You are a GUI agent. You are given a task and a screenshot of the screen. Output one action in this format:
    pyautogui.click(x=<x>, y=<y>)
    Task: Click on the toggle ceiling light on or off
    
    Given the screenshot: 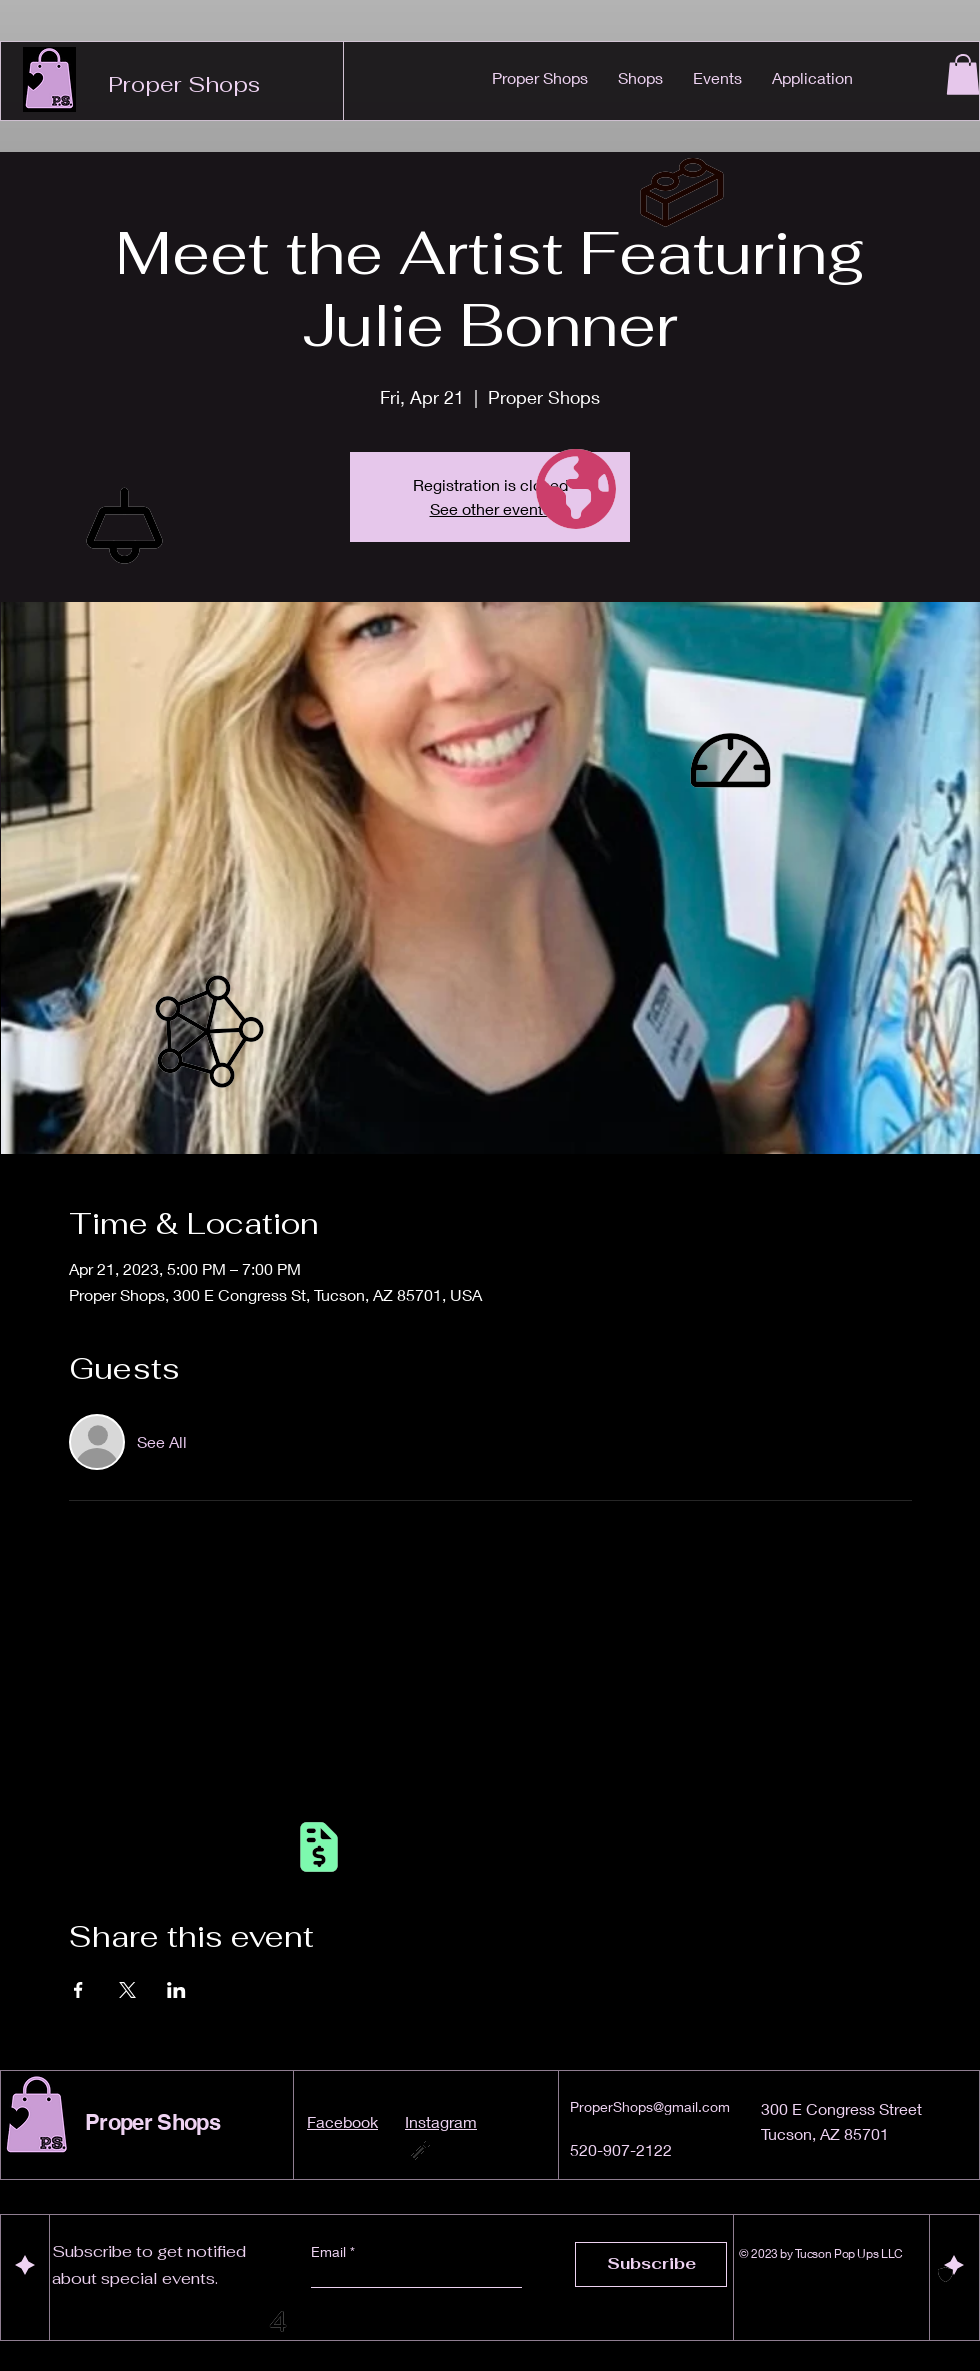 What is the action you would take?
    pyautogui.click(x=124, y=529)
    